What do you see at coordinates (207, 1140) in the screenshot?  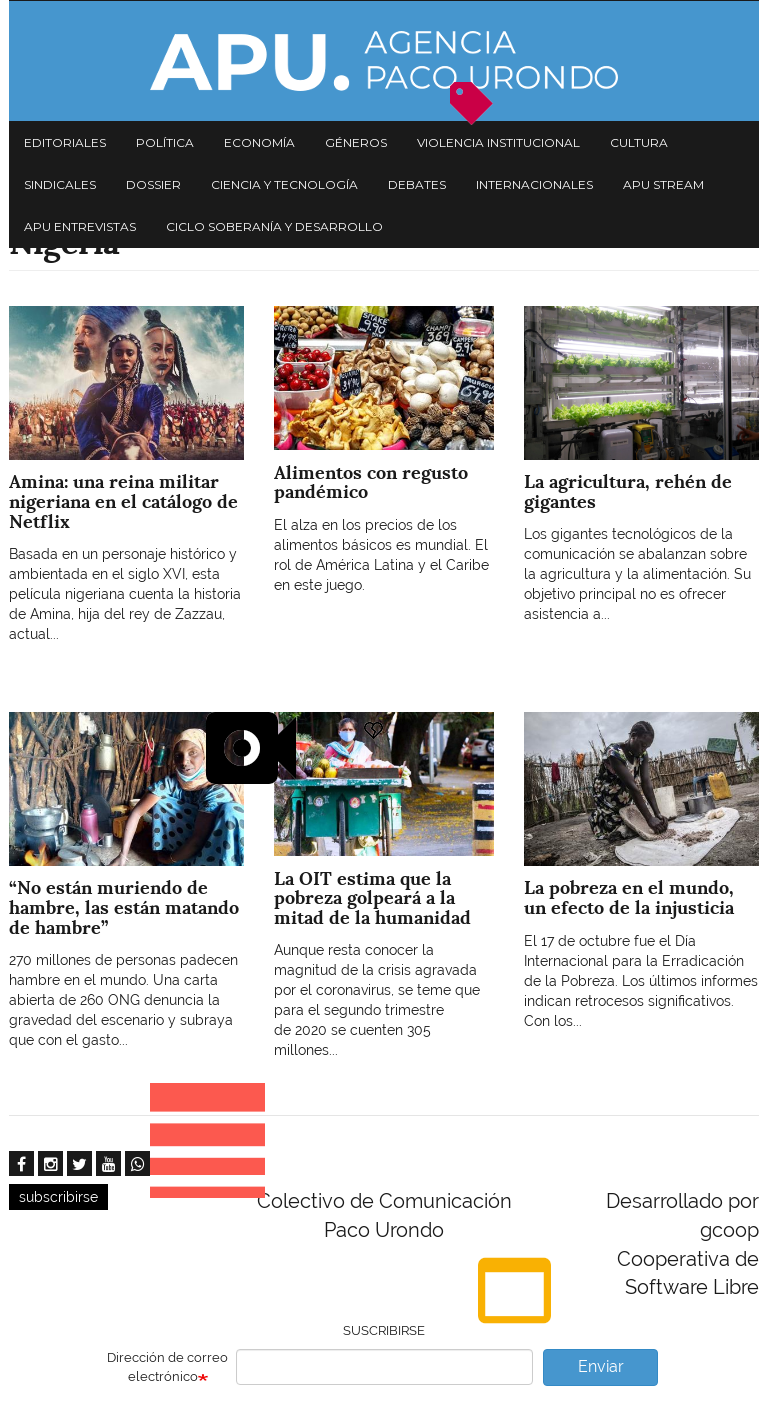 I see `adjust line or stroke thickness` at bounding box center [207, 1140].